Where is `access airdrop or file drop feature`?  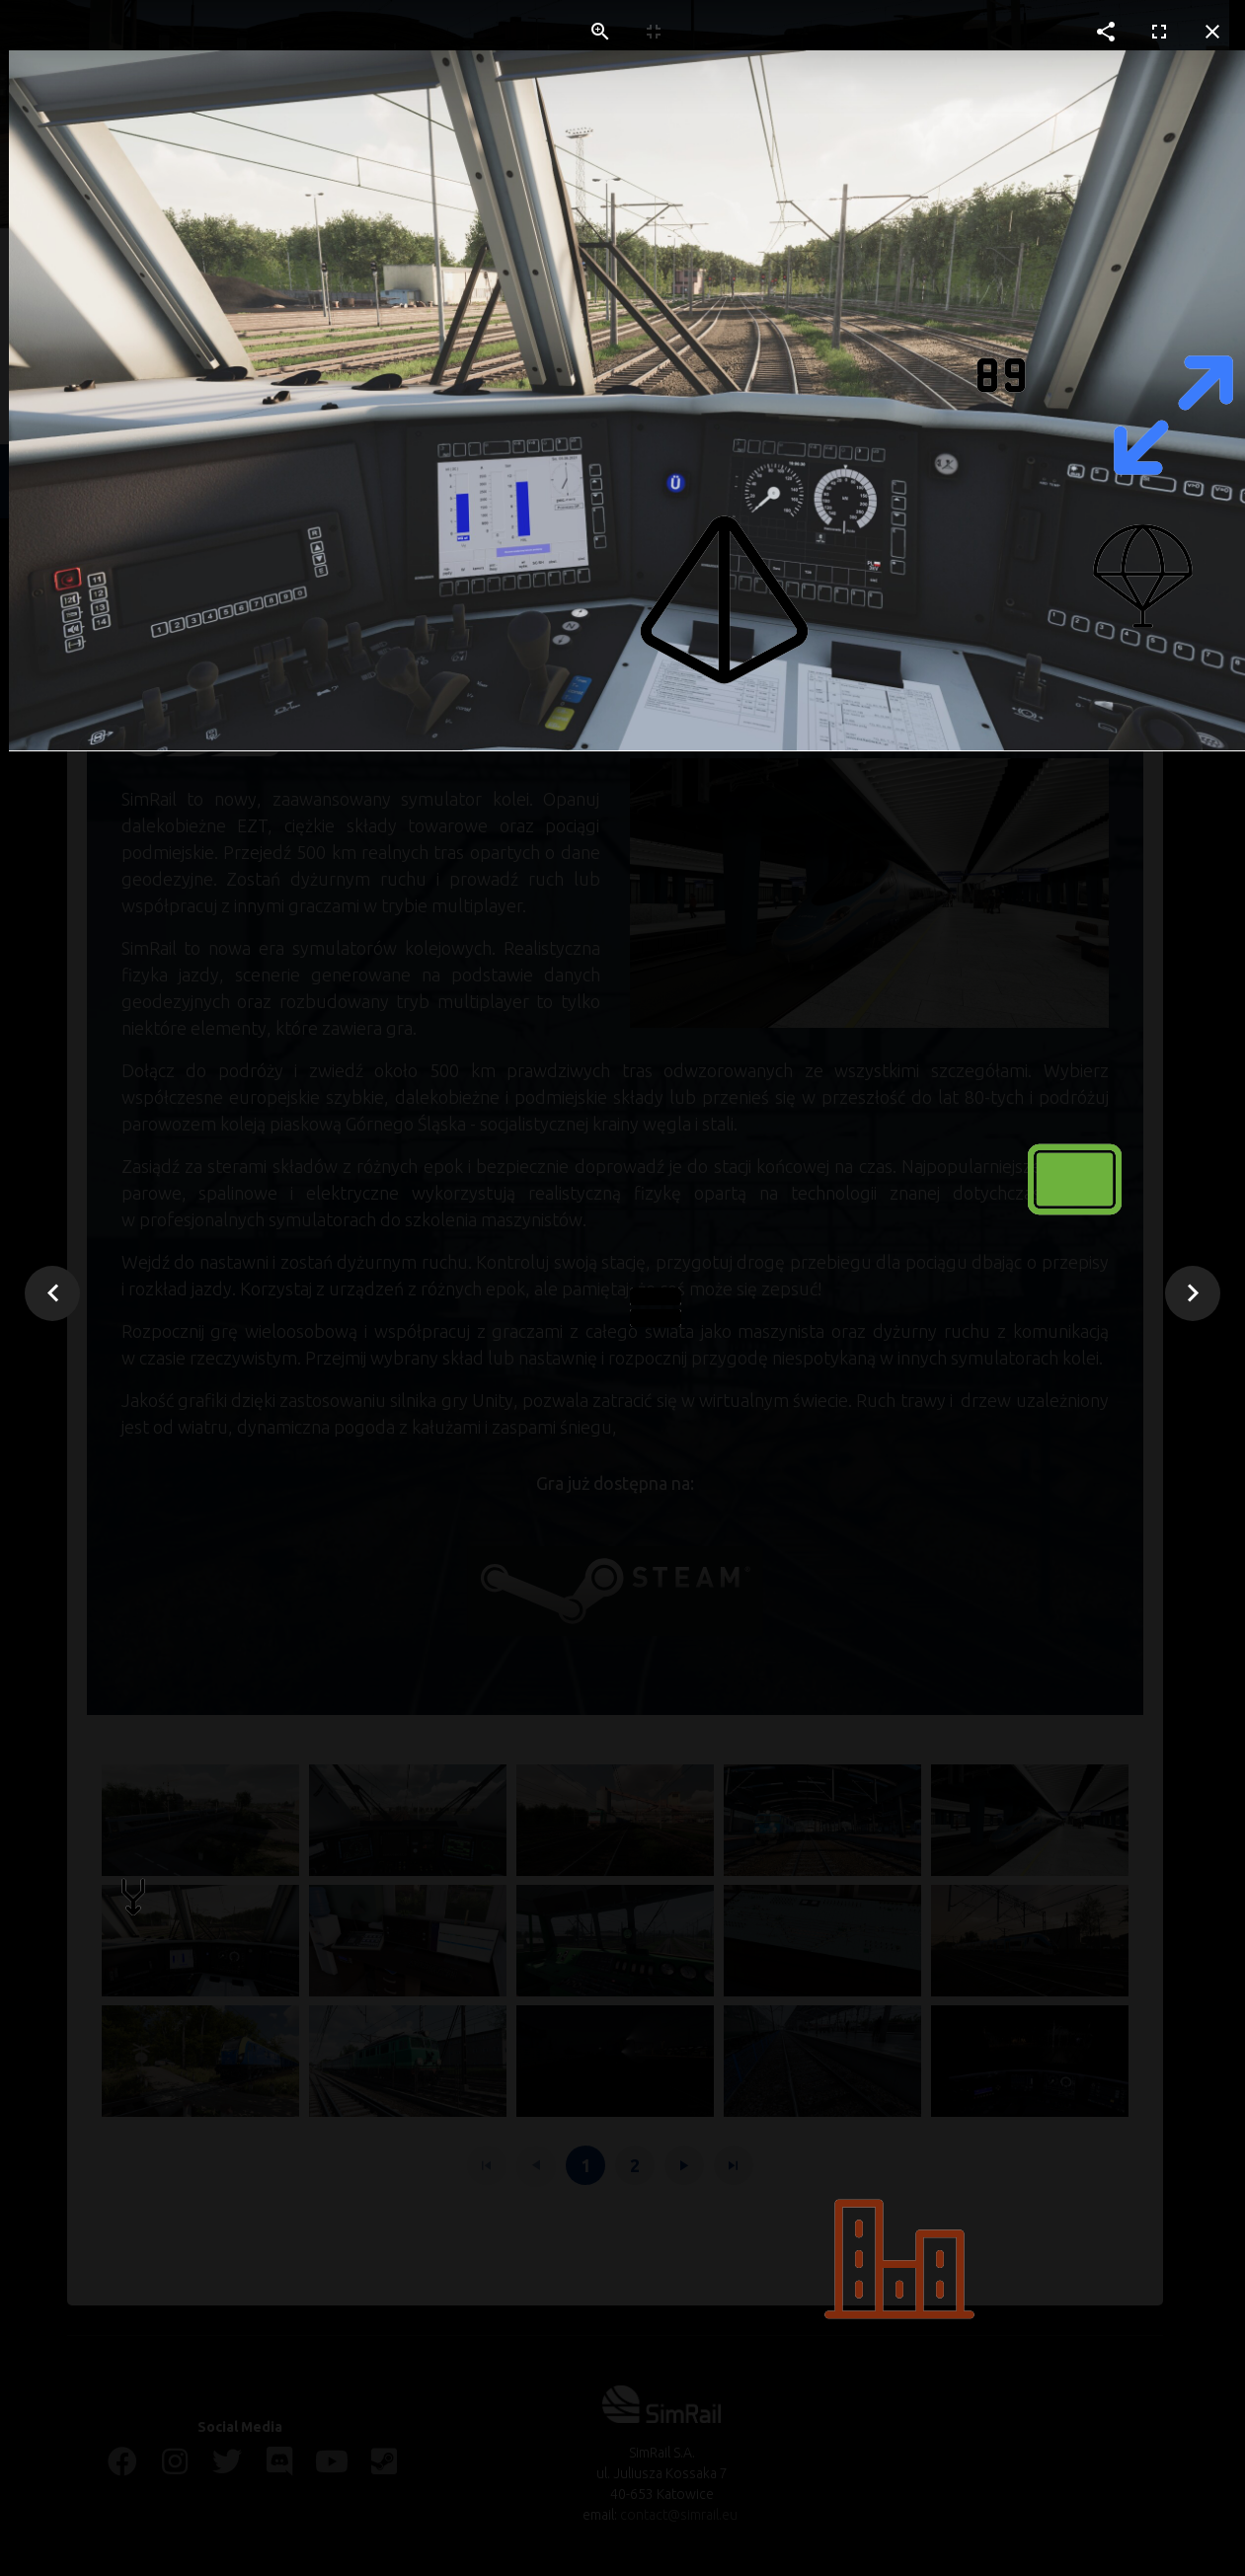
access airdrop or file drop feature is located at coordinates (1142, 578).